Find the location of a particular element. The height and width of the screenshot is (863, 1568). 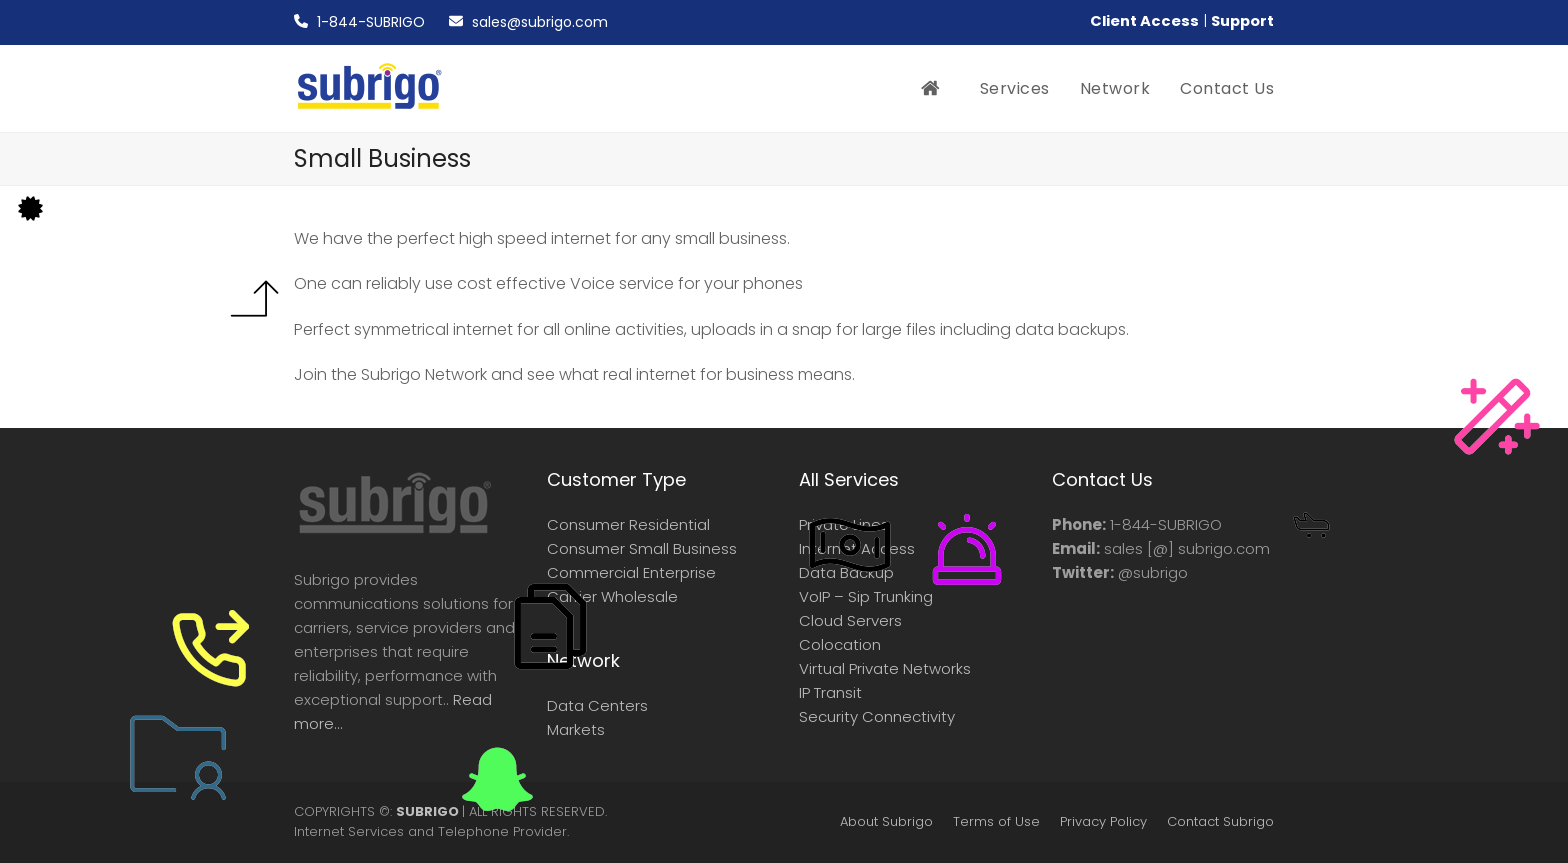

indicates an active alert or warning is located at coordinates (967, 556).